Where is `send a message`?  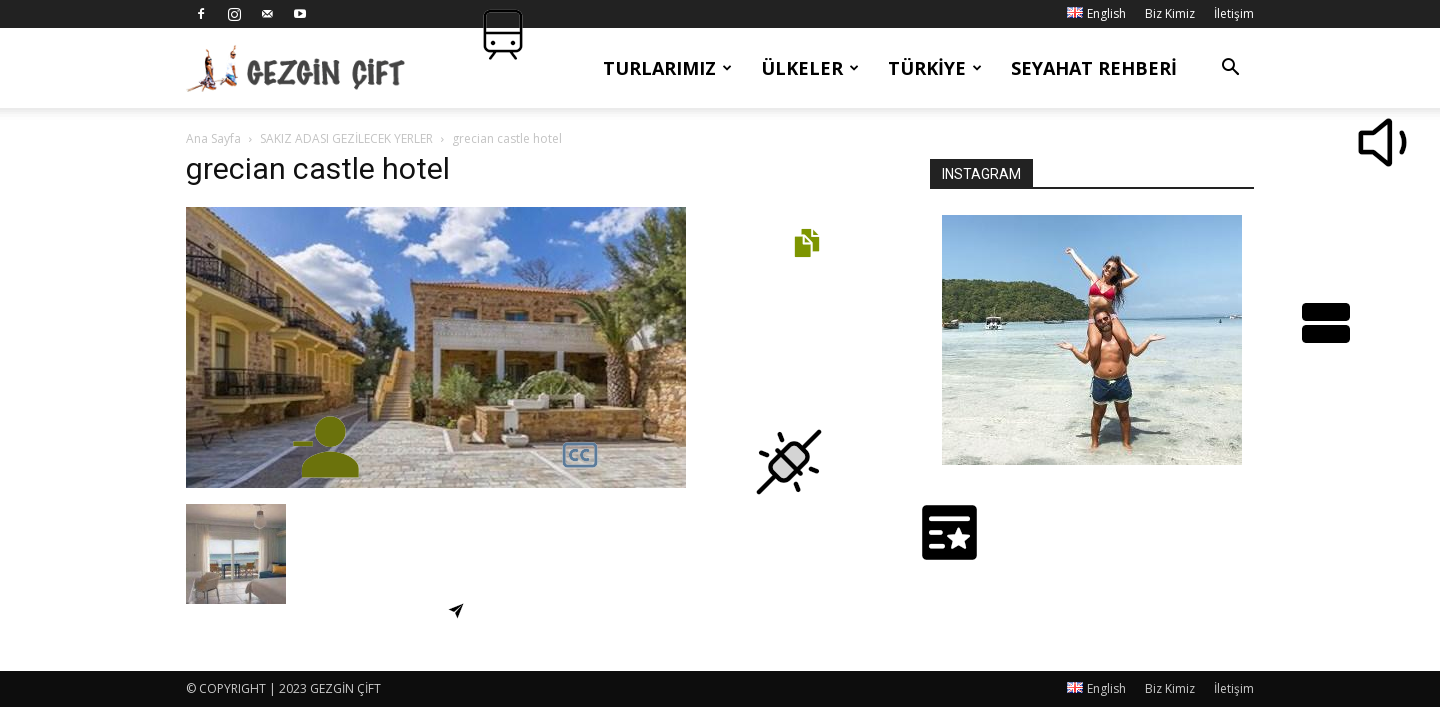 send a message is located at coordinates (456, 611).